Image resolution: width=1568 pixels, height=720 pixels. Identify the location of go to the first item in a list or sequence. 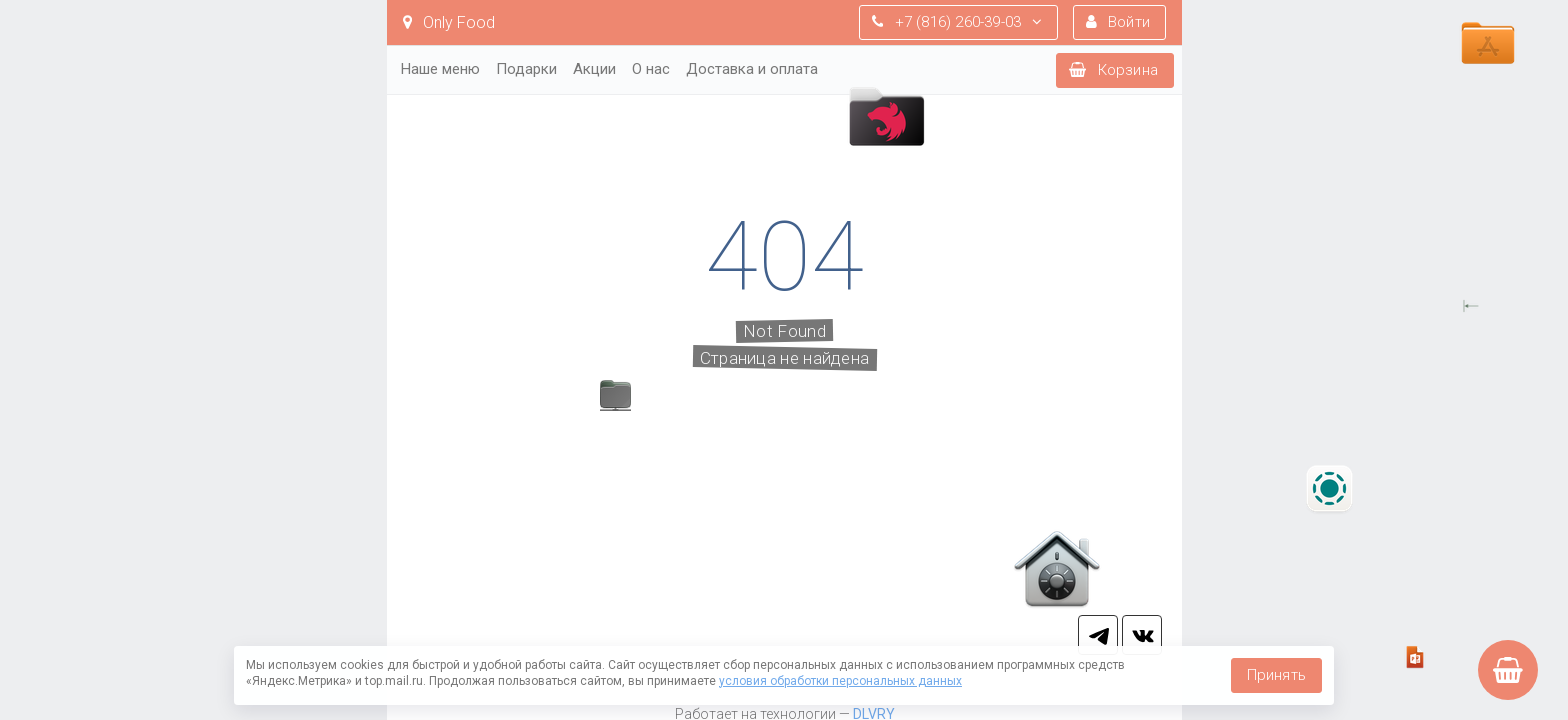
(1471, 306).